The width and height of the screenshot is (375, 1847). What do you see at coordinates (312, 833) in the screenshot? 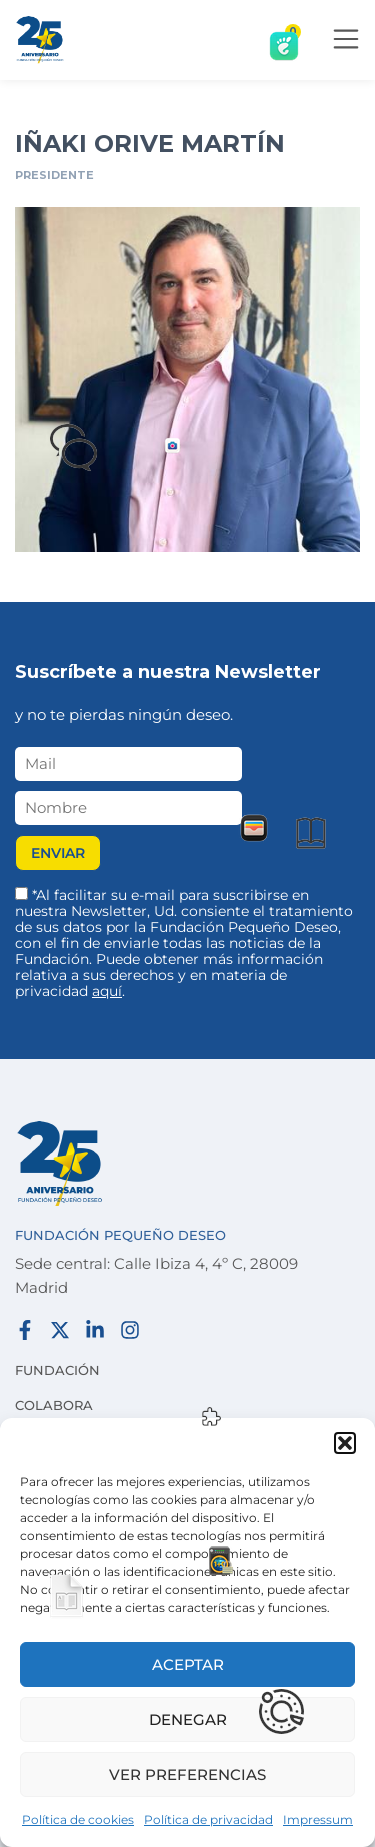
I see `open the dictionary app` at bounding box center [312, 833].